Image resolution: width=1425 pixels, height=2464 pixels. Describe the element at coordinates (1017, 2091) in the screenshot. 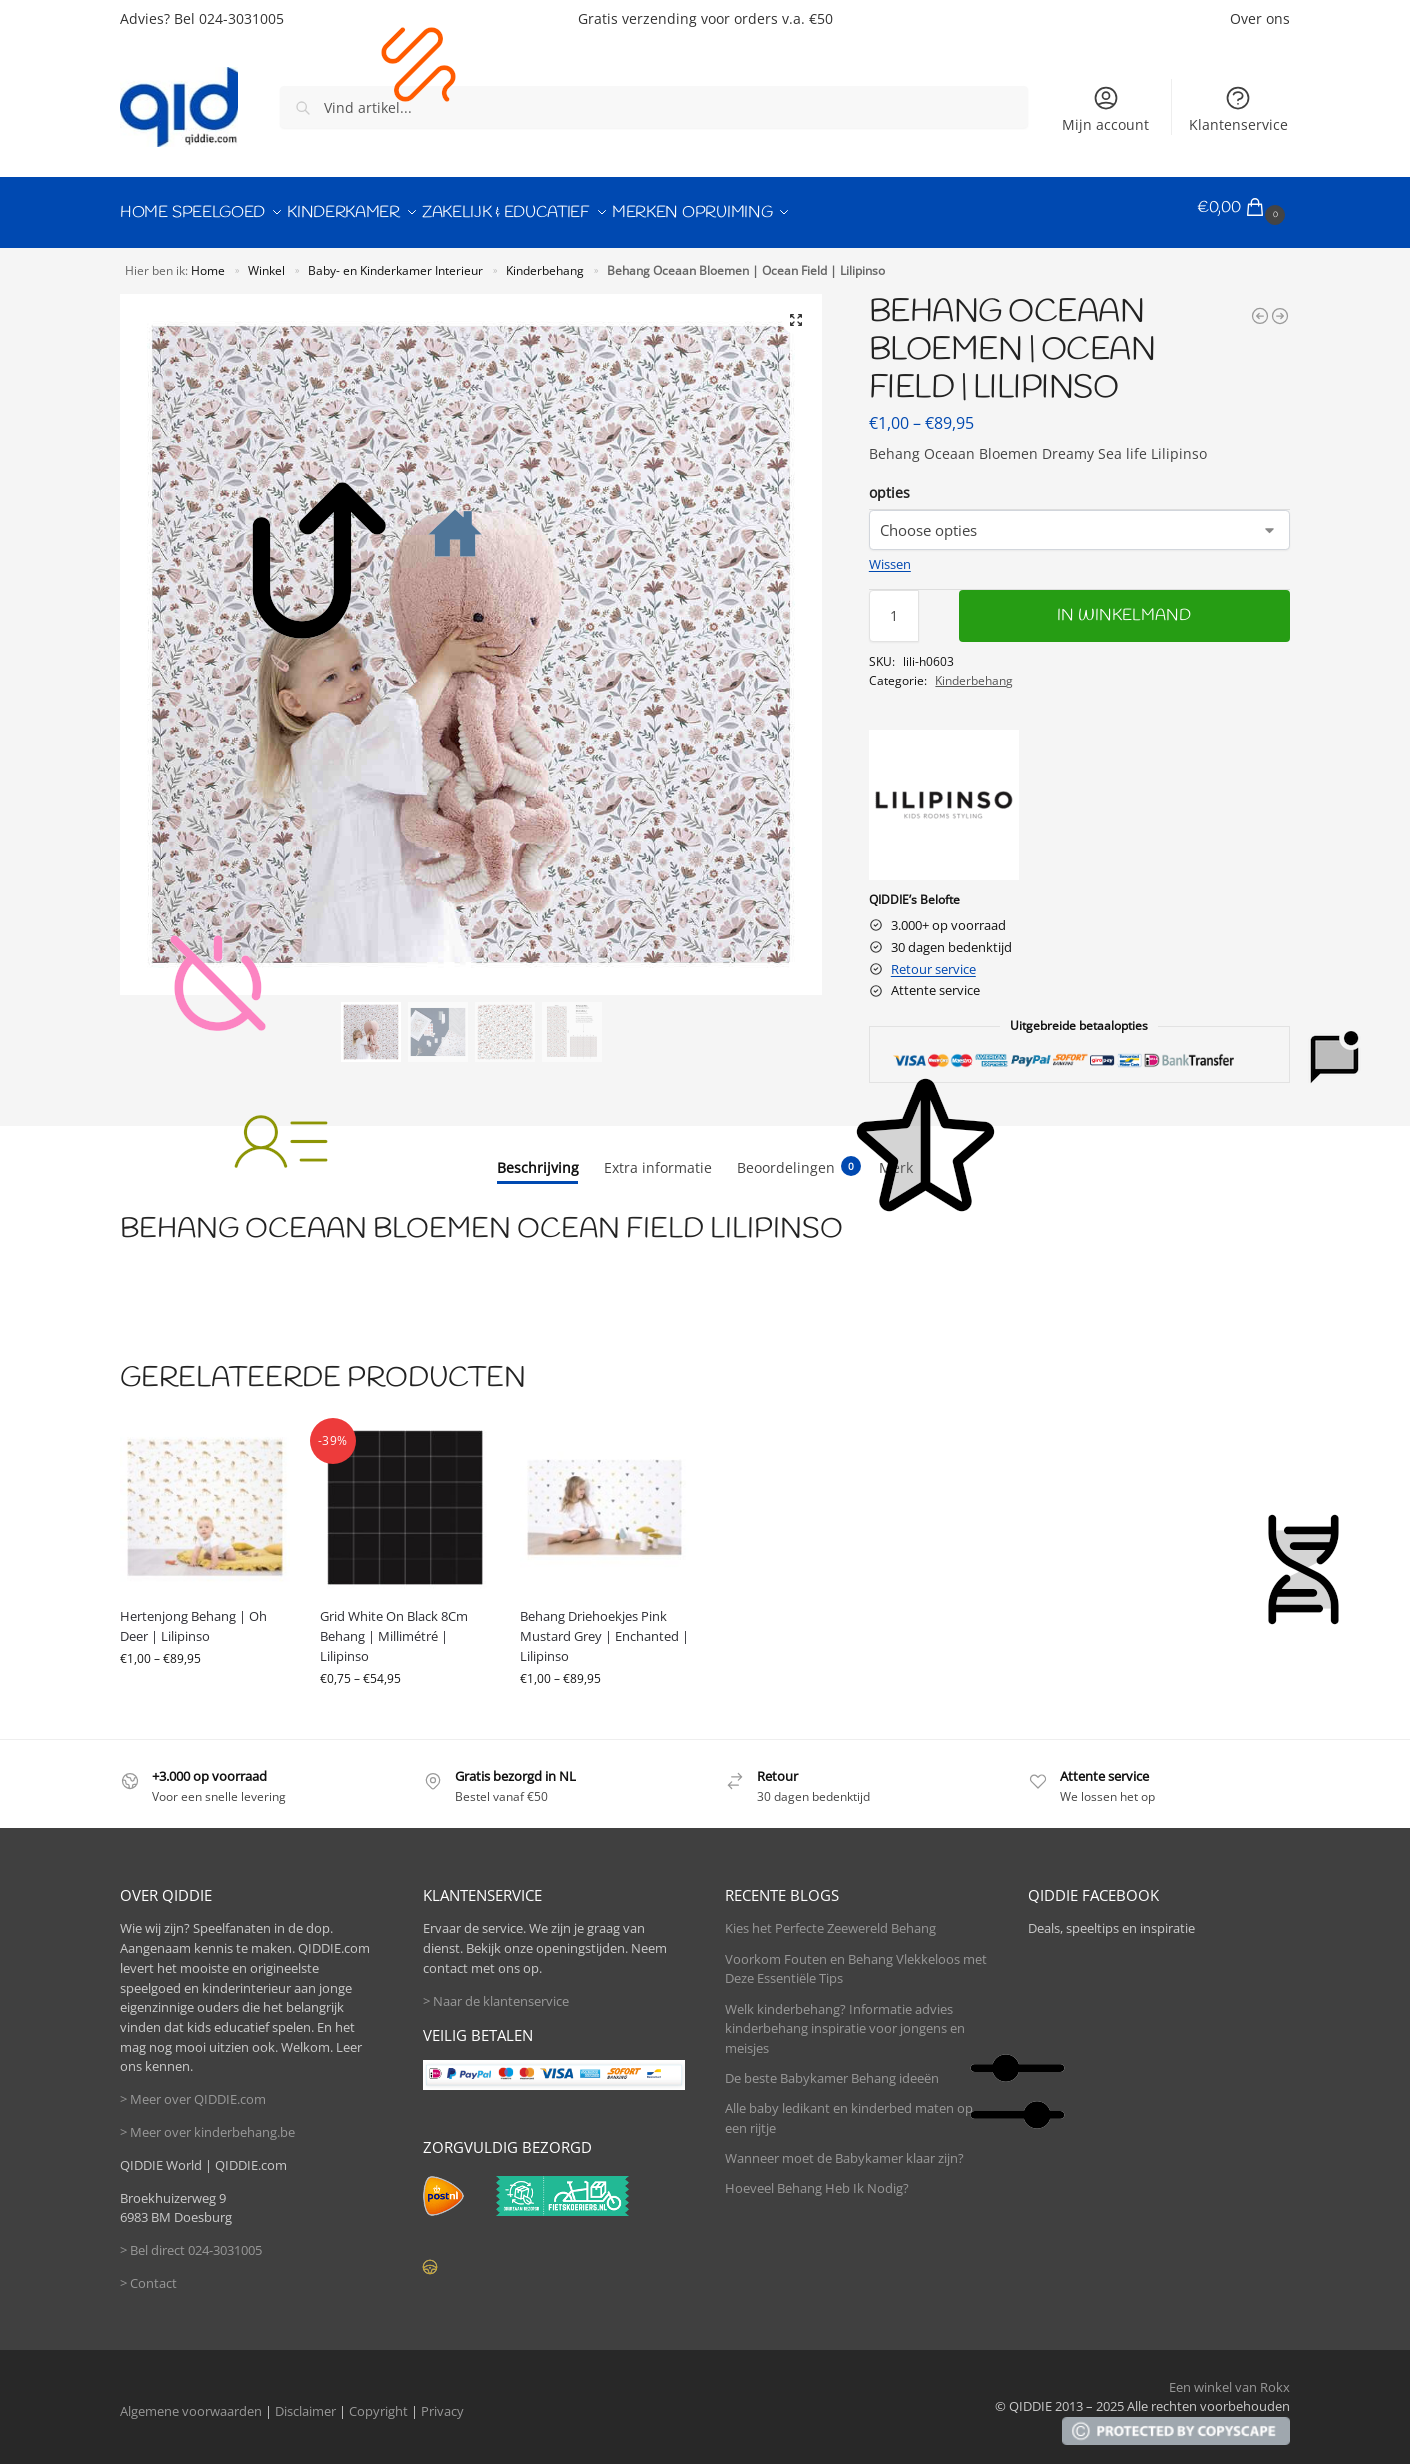

I see `adjust settings or preferences` at that location.